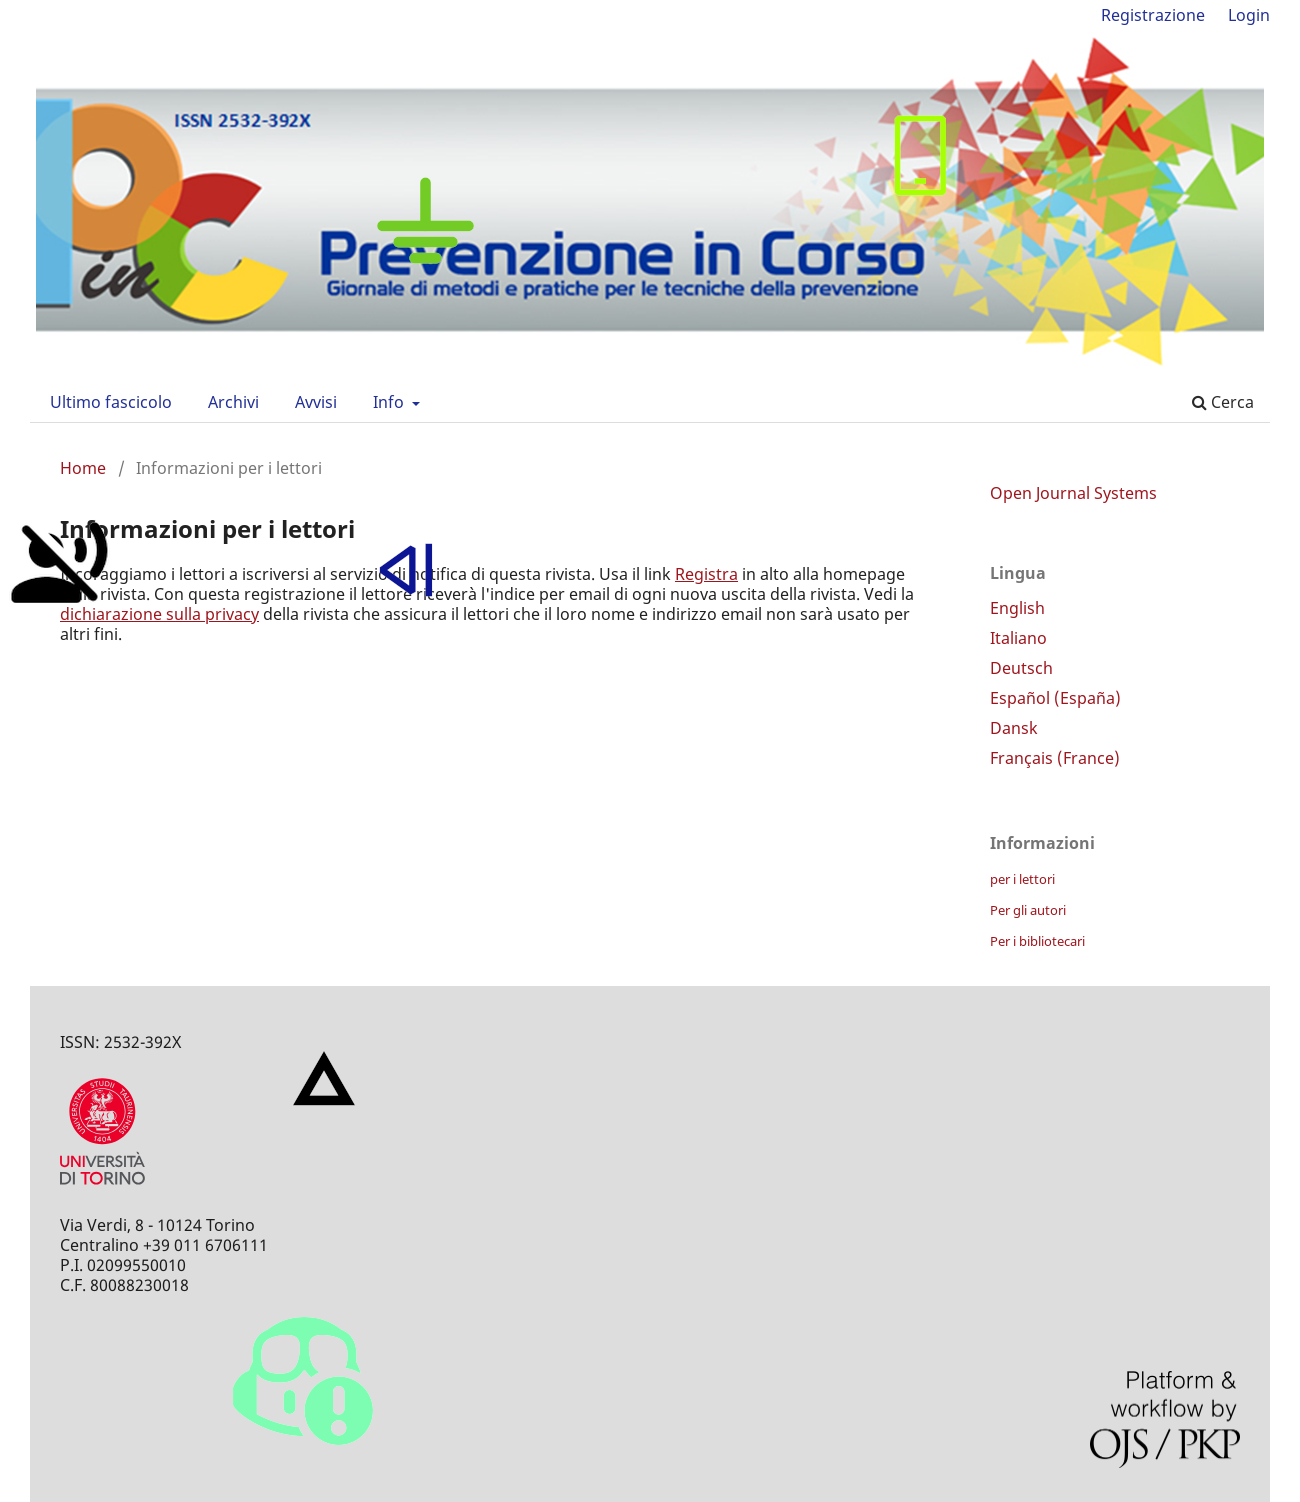 This screenshot has height=1502, width=1300. Describe the element at coordinates (425, 220) in the screenshot. I see `indicates electrical ground connection in circuit diagrams` at that location.